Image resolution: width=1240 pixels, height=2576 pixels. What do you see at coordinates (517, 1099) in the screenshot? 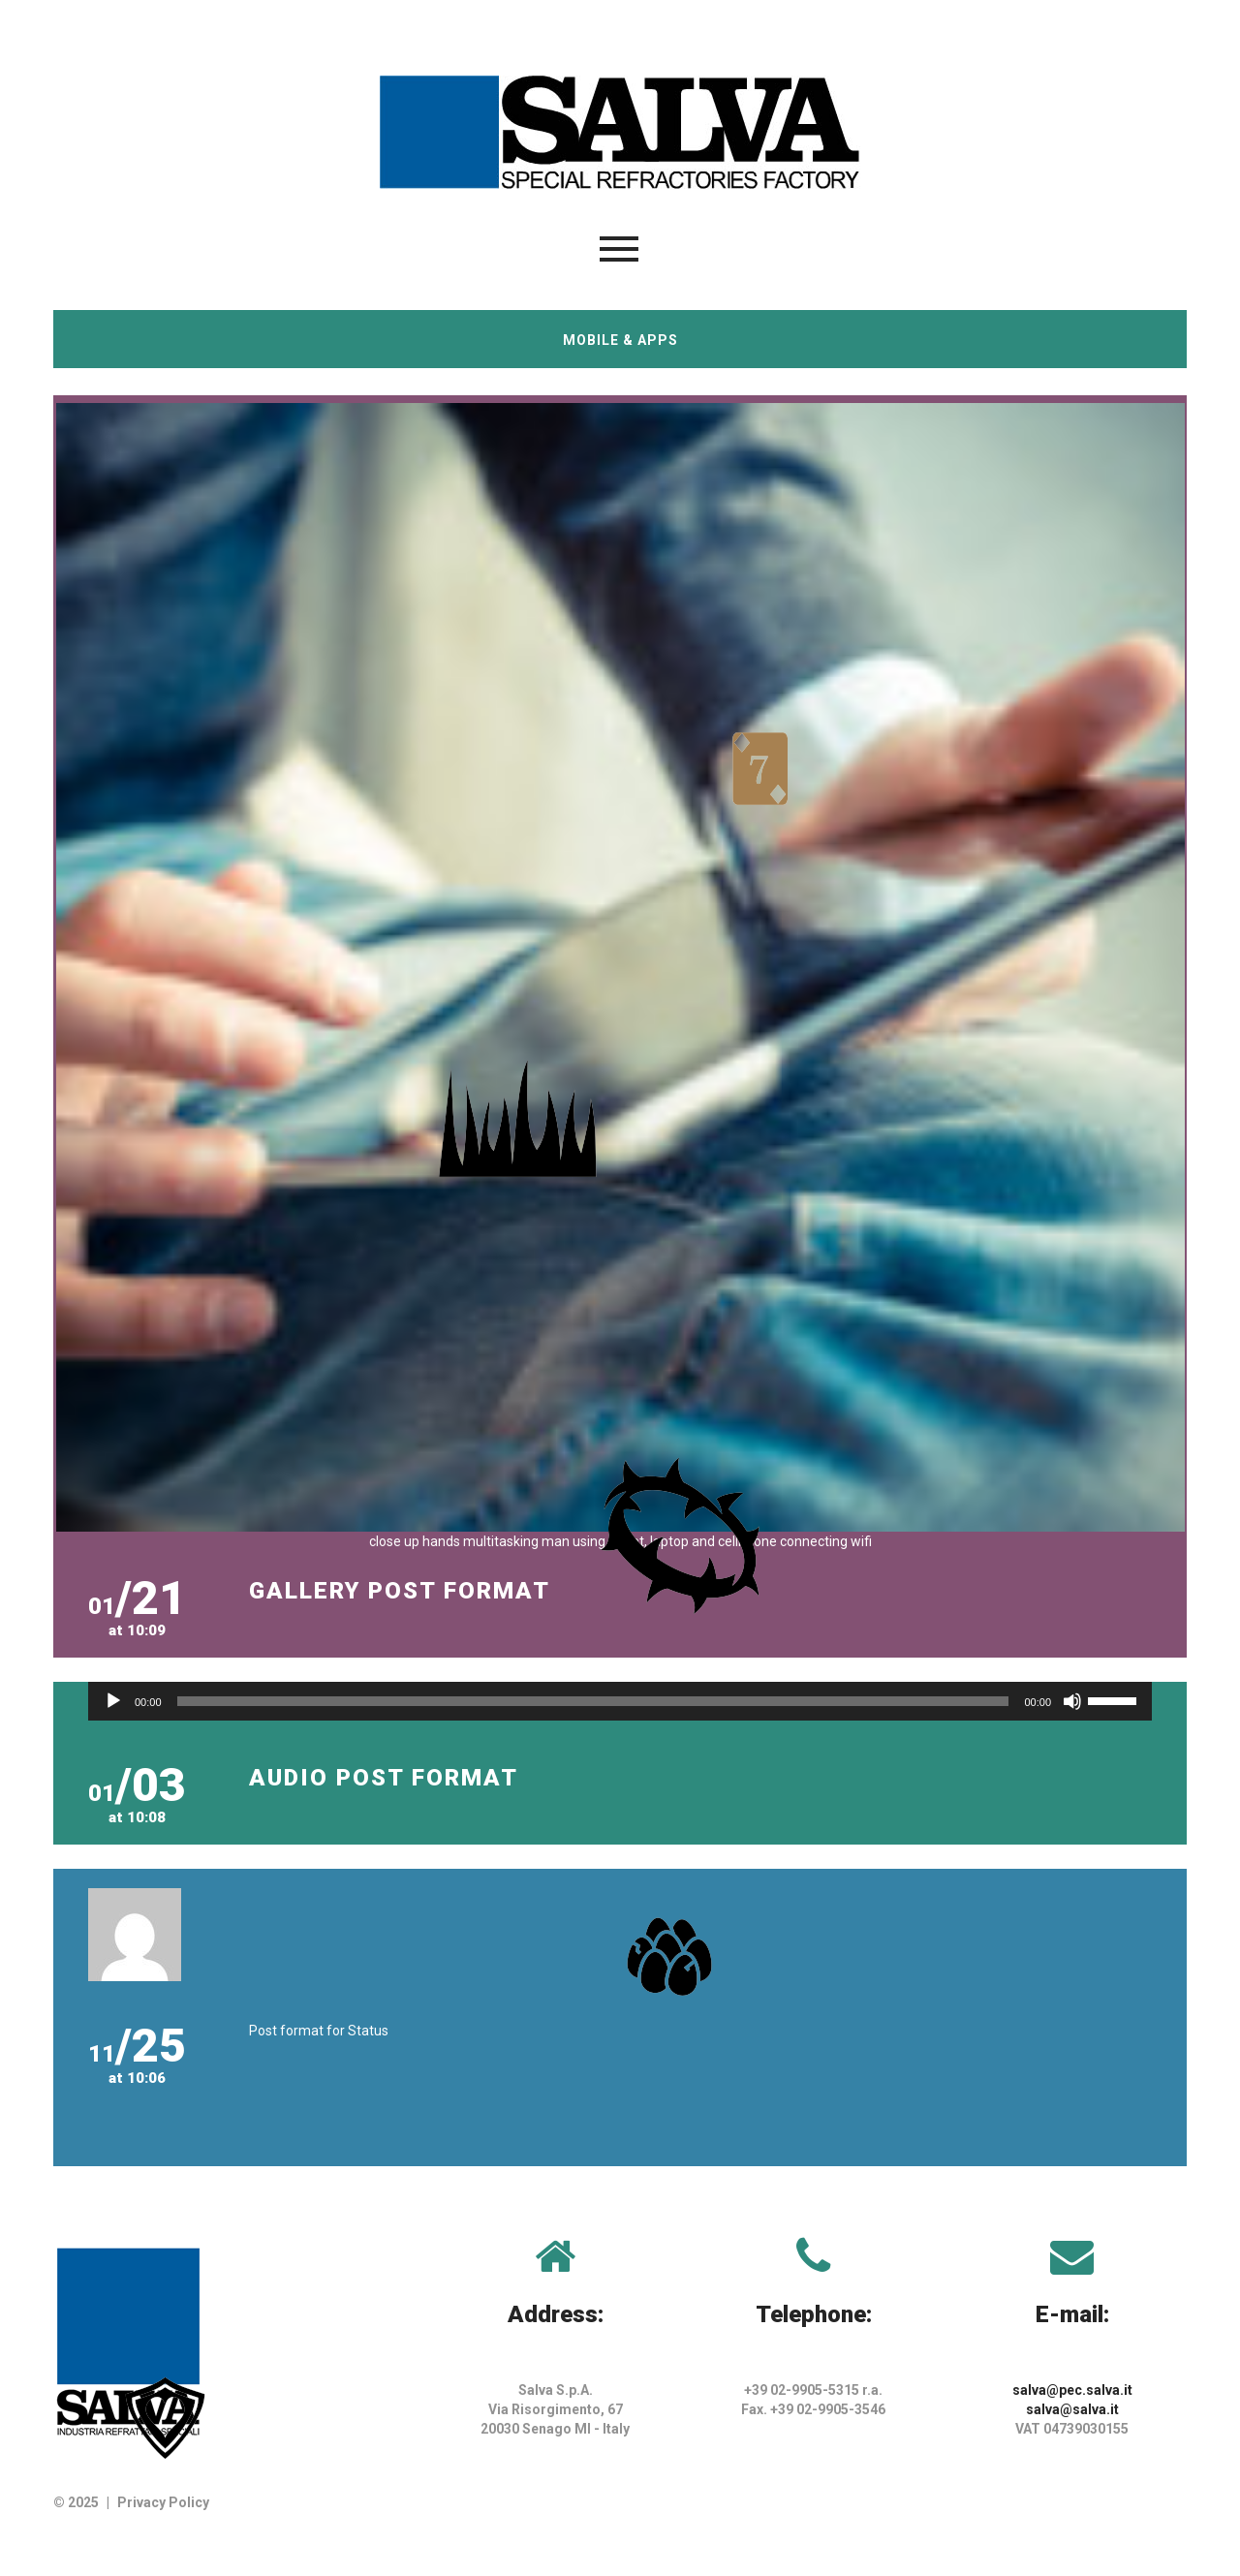
I see `indicates outdoor or nature environment in game` at bounding box center [517, 1099].